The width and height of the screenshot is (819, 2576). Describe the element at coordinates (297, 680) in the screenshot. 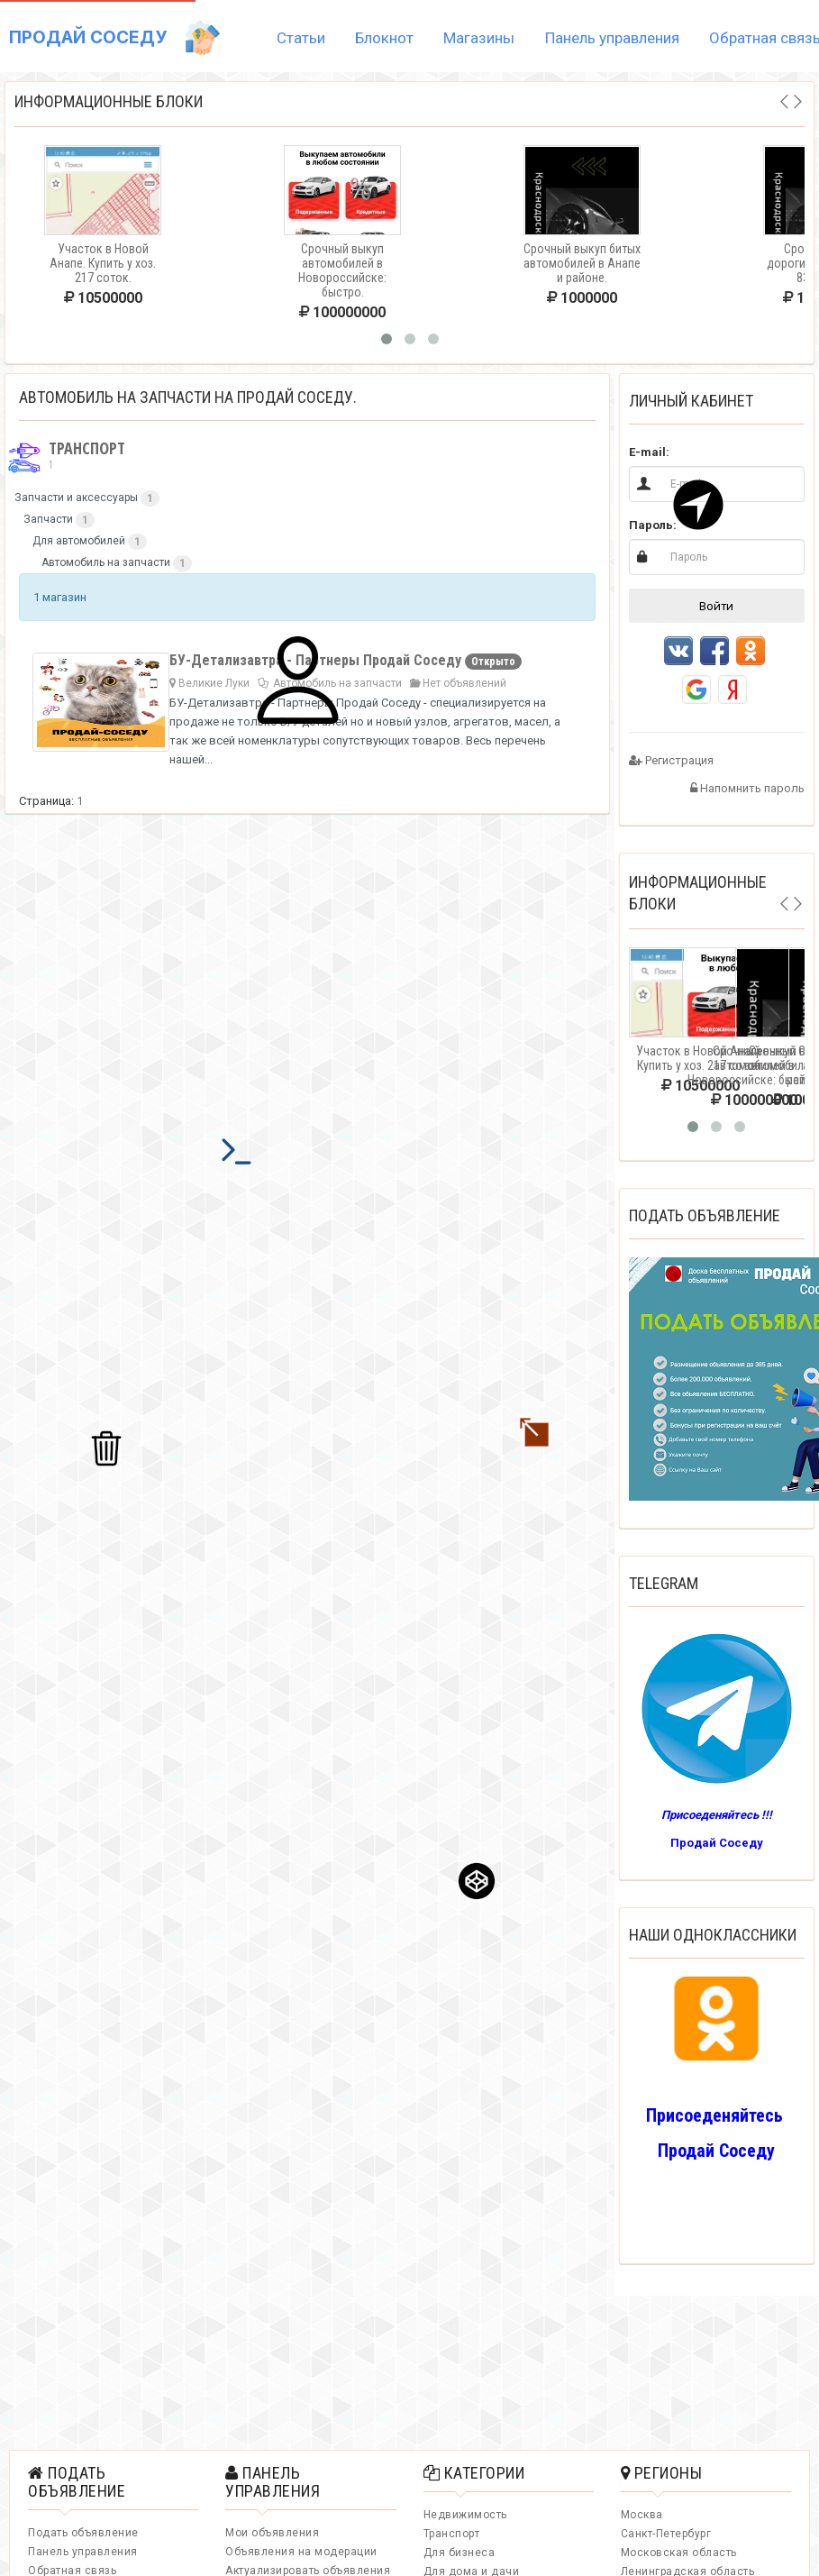

I see `view your profile` at that location.